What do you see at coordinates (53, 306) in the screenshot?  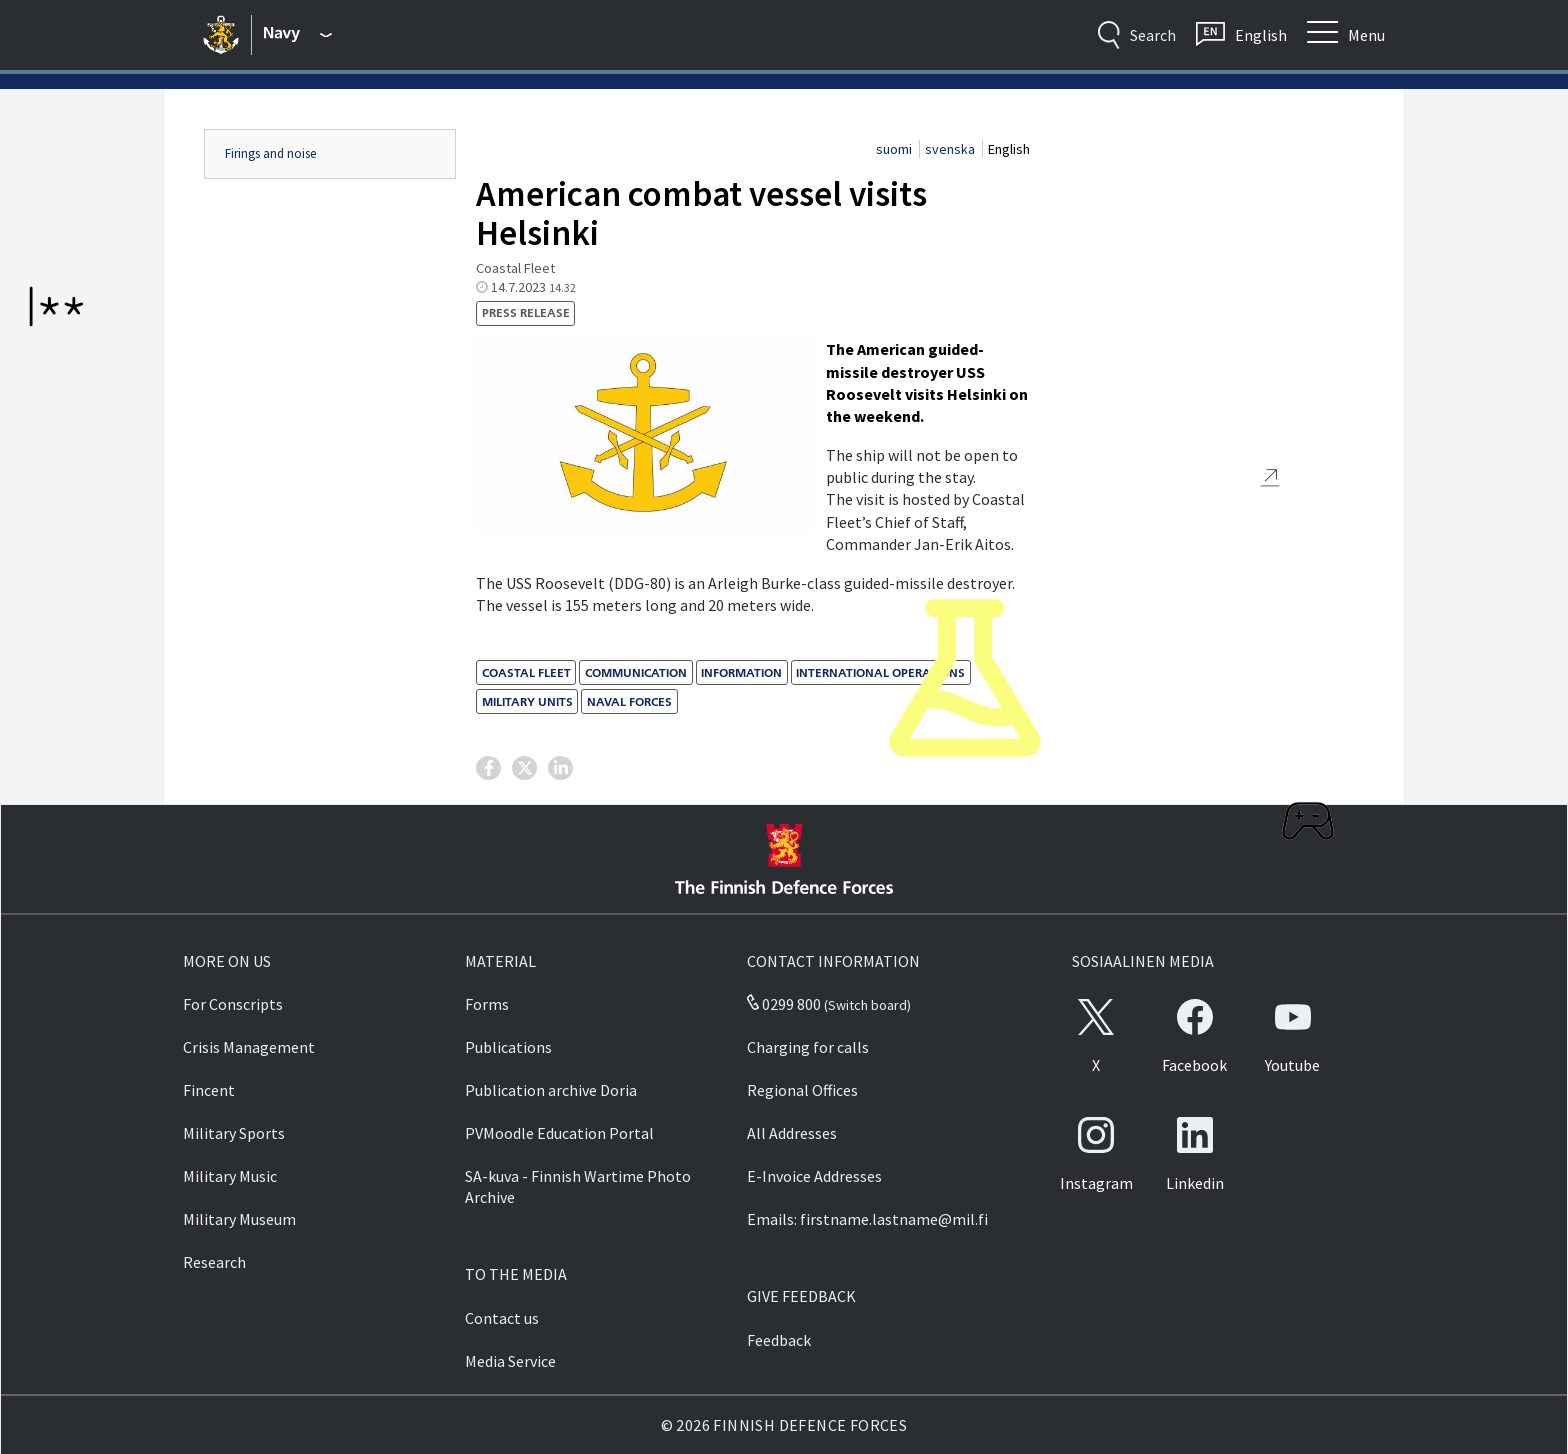 I see `enter or view password field` at bounding box center [53, 306].